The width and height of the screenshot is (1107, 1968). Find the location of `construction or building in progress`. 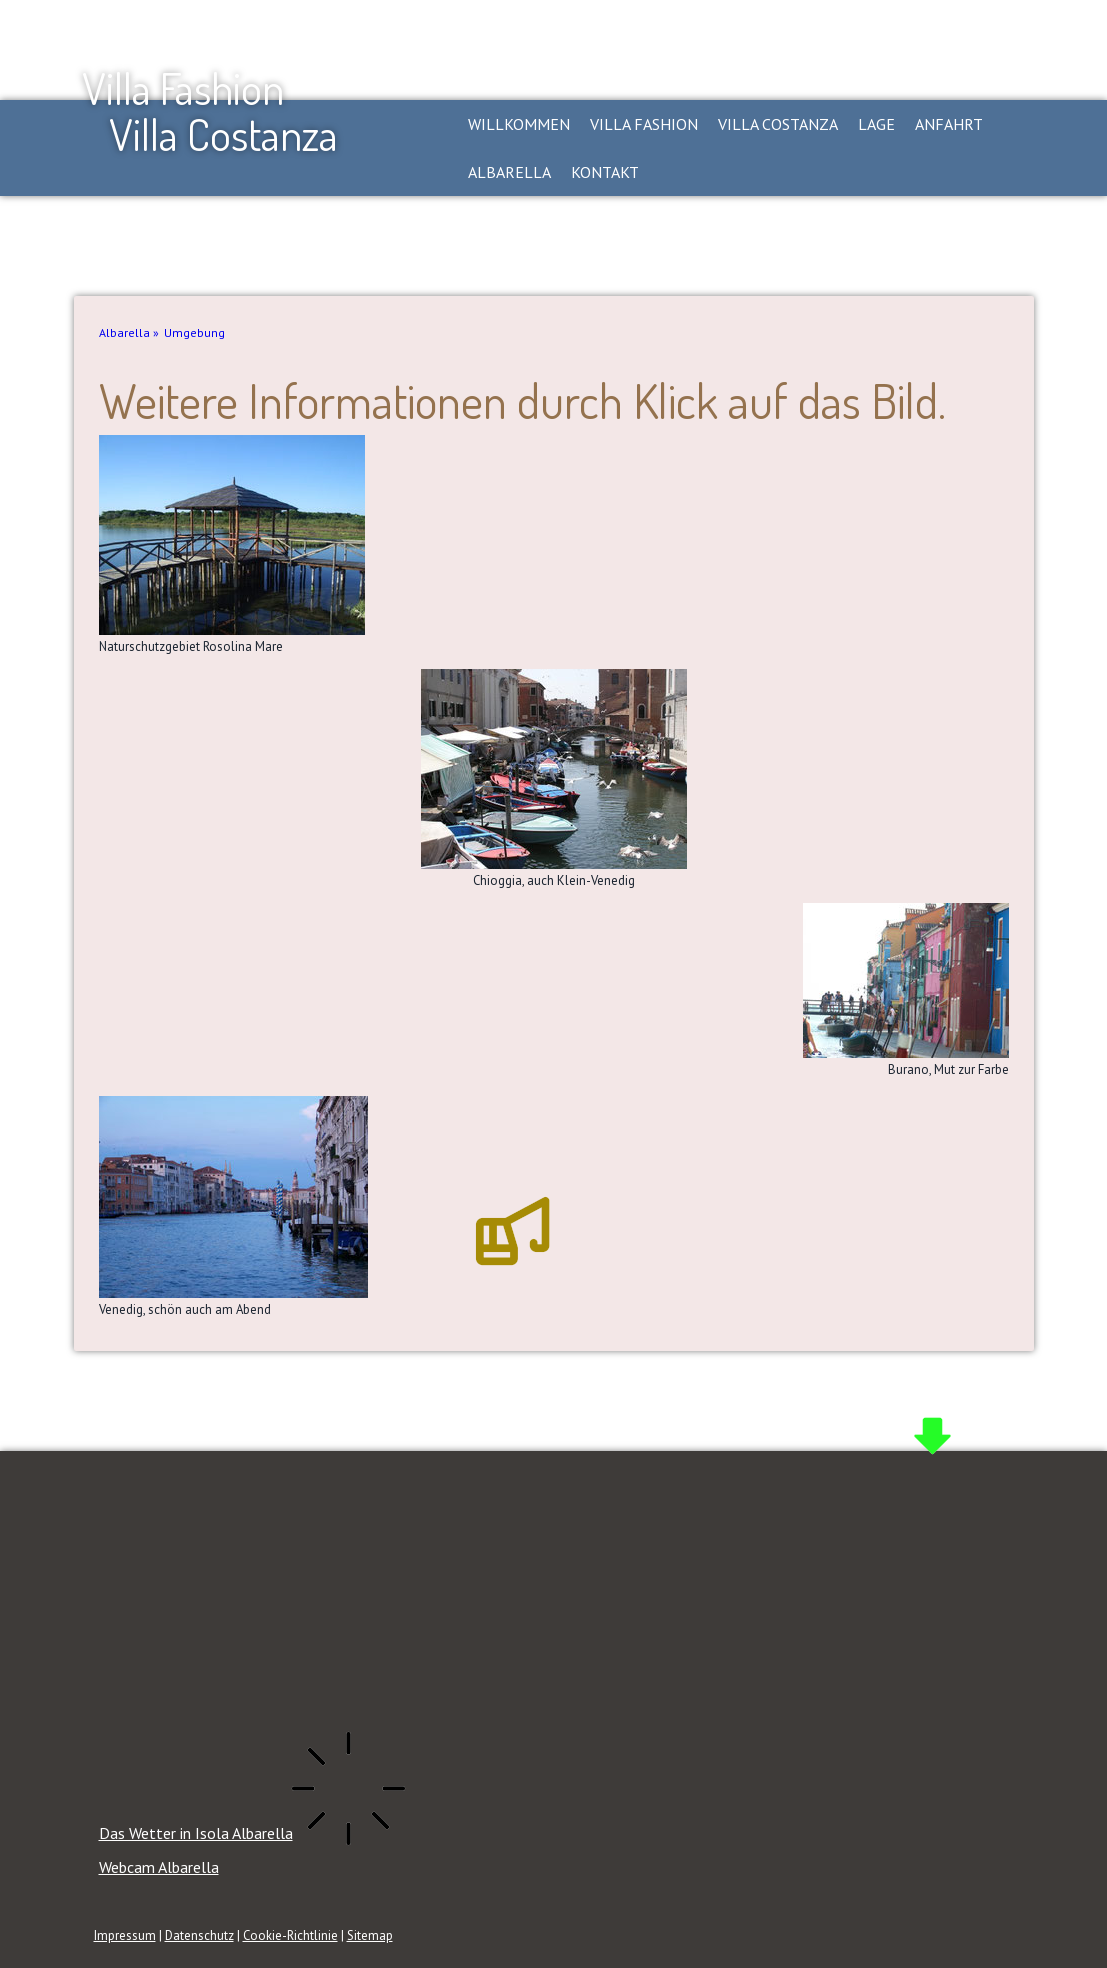

construction or building in progress is located at coordinates (514, 1235).